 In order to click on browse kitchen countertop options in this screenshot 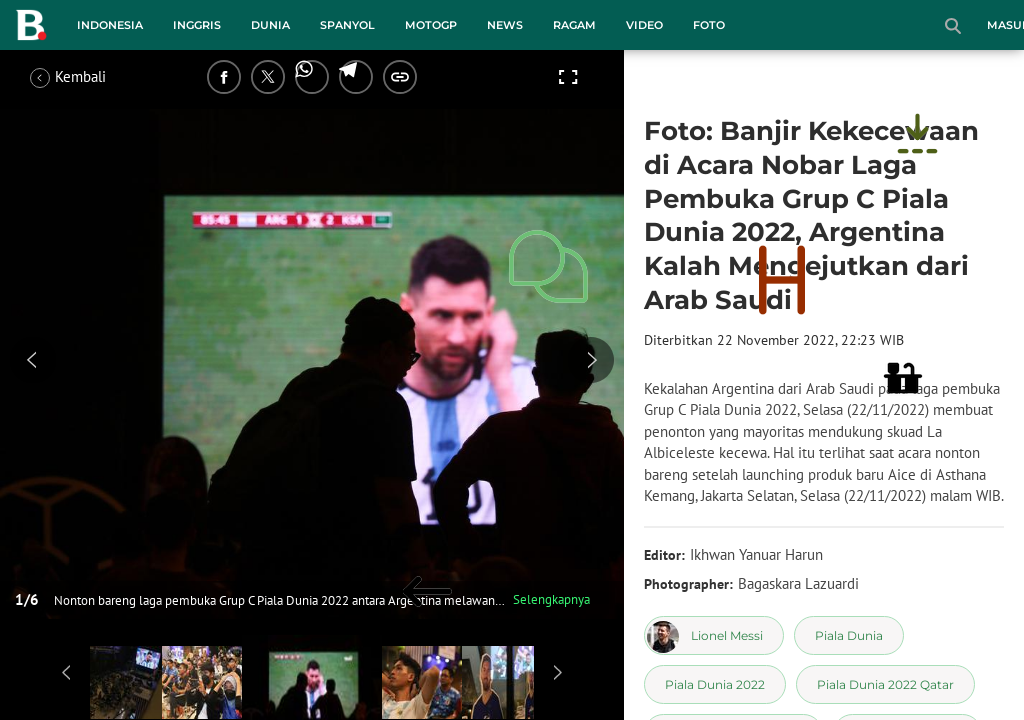, I will do `click(903, 378)`.